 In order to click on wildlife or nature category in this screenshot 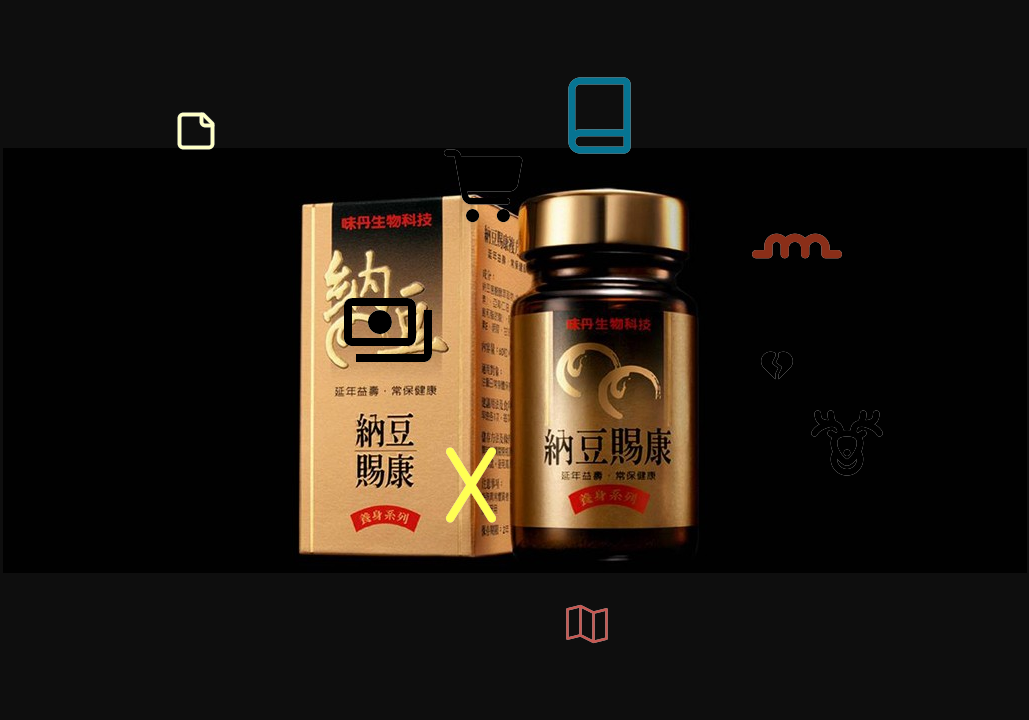, I will do `click(847, 443)`.